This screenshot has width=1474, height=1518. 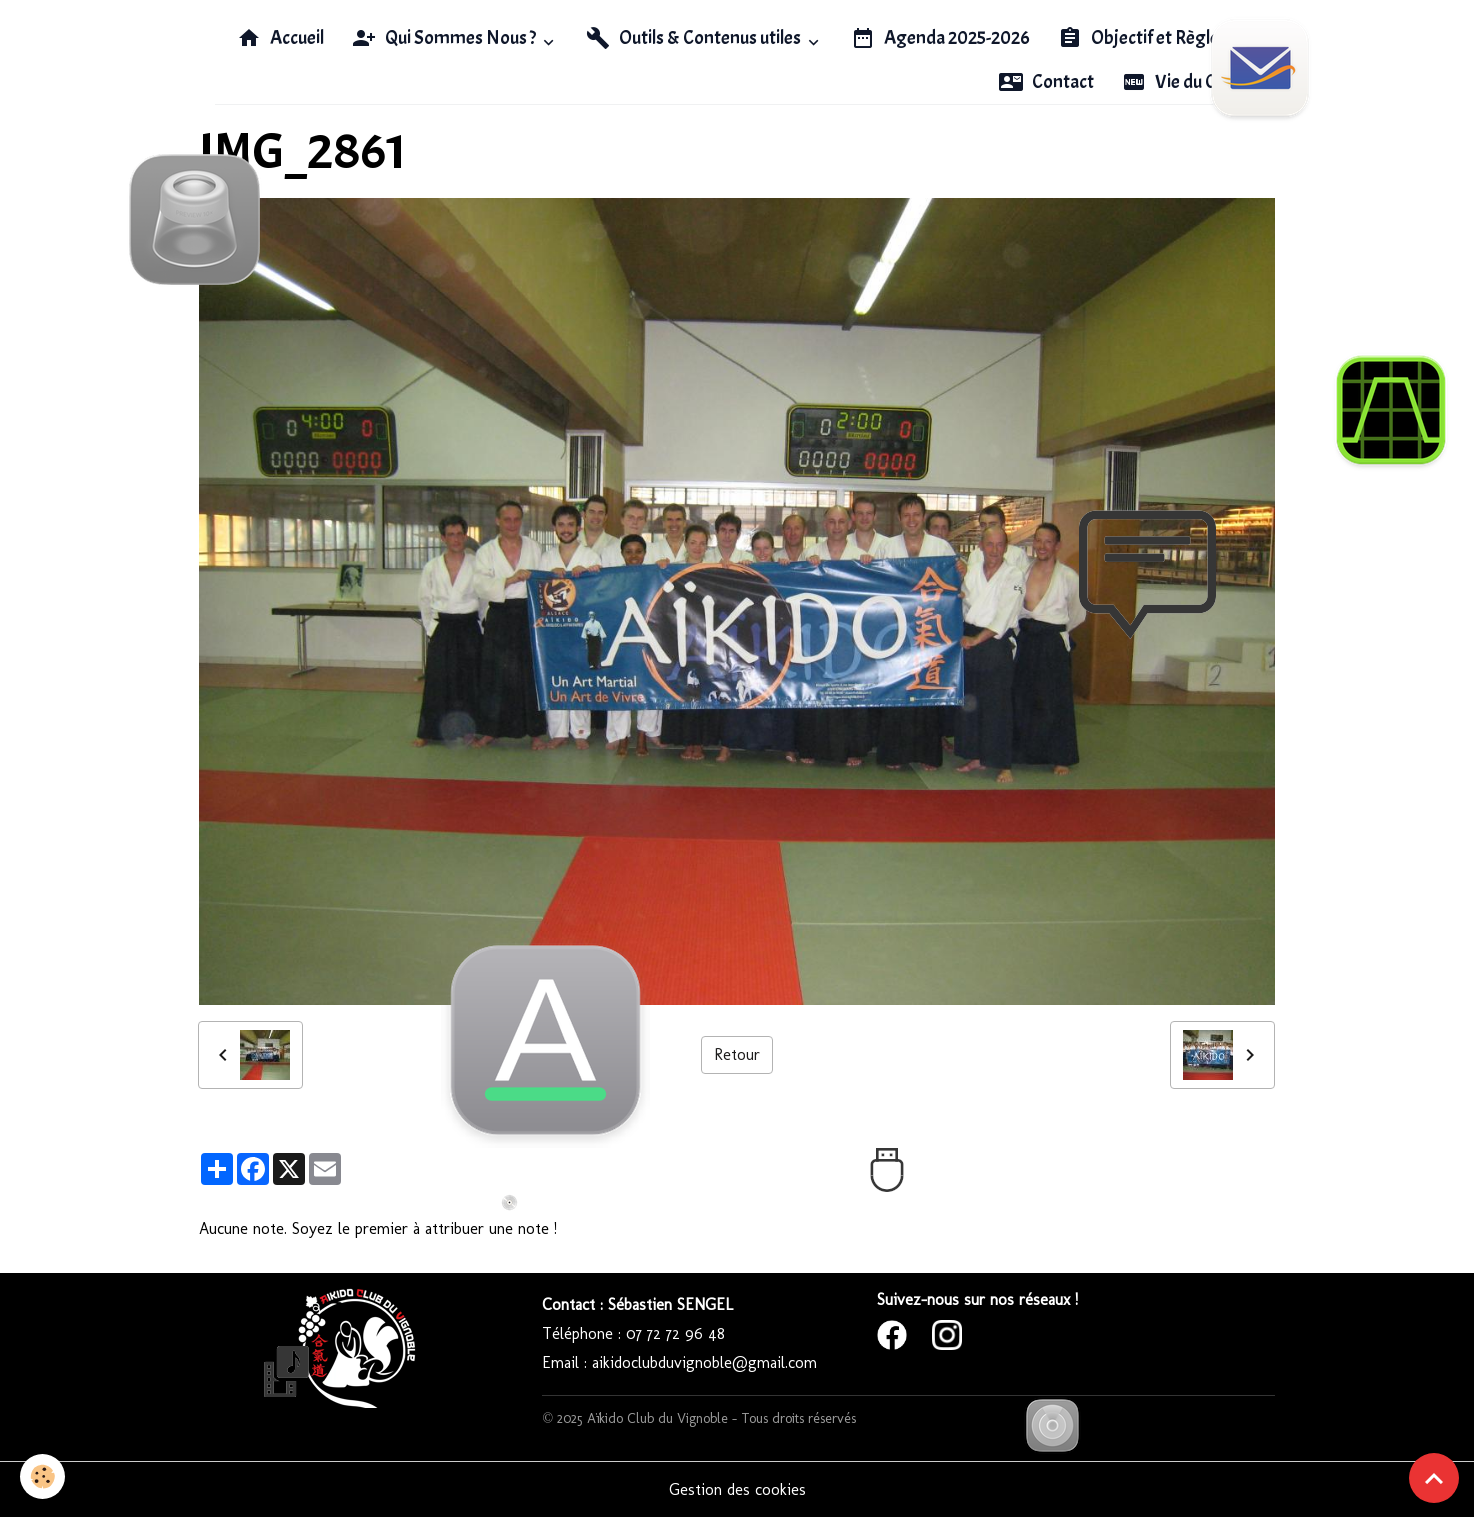 I want to click on open fastmail email app, so click(x=1260, y=68).